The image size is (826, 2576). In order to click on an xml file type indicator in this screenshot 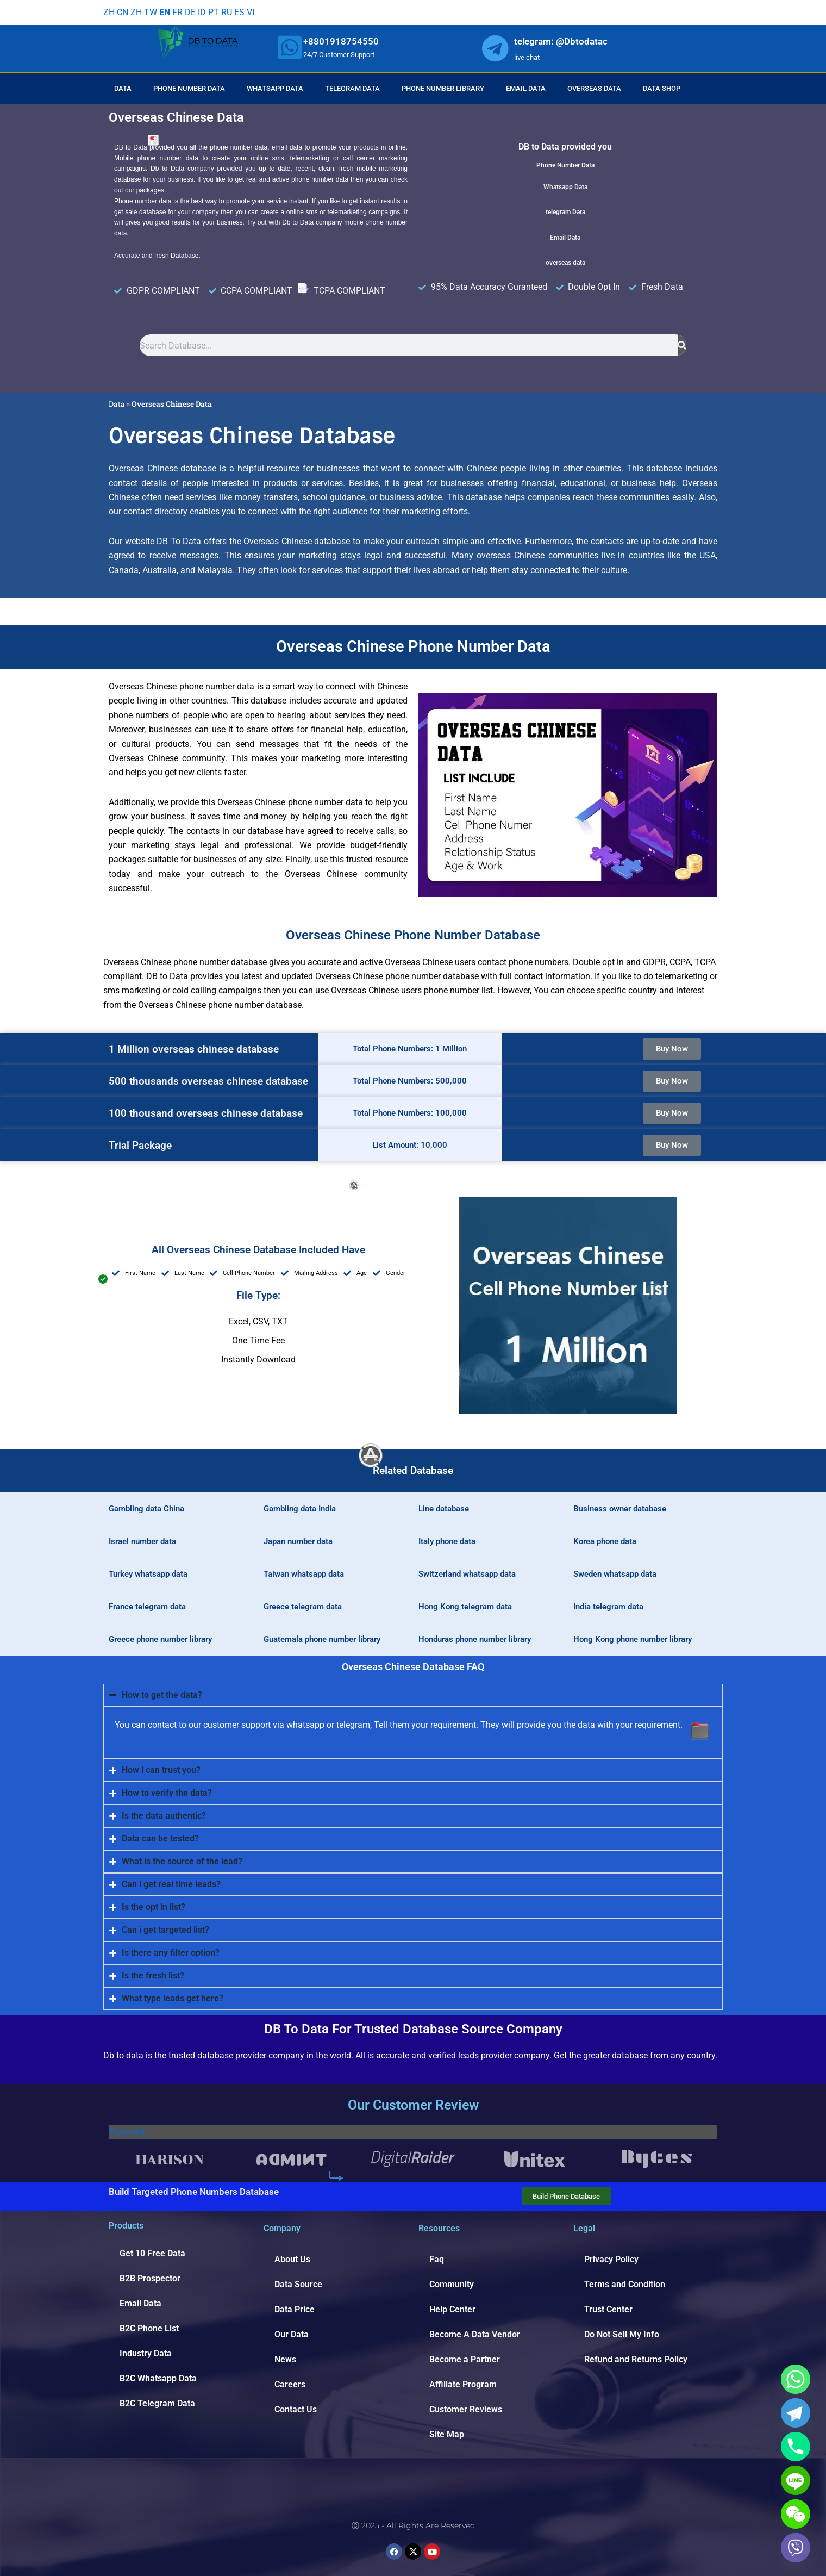, I will do `click(302, 288)`.